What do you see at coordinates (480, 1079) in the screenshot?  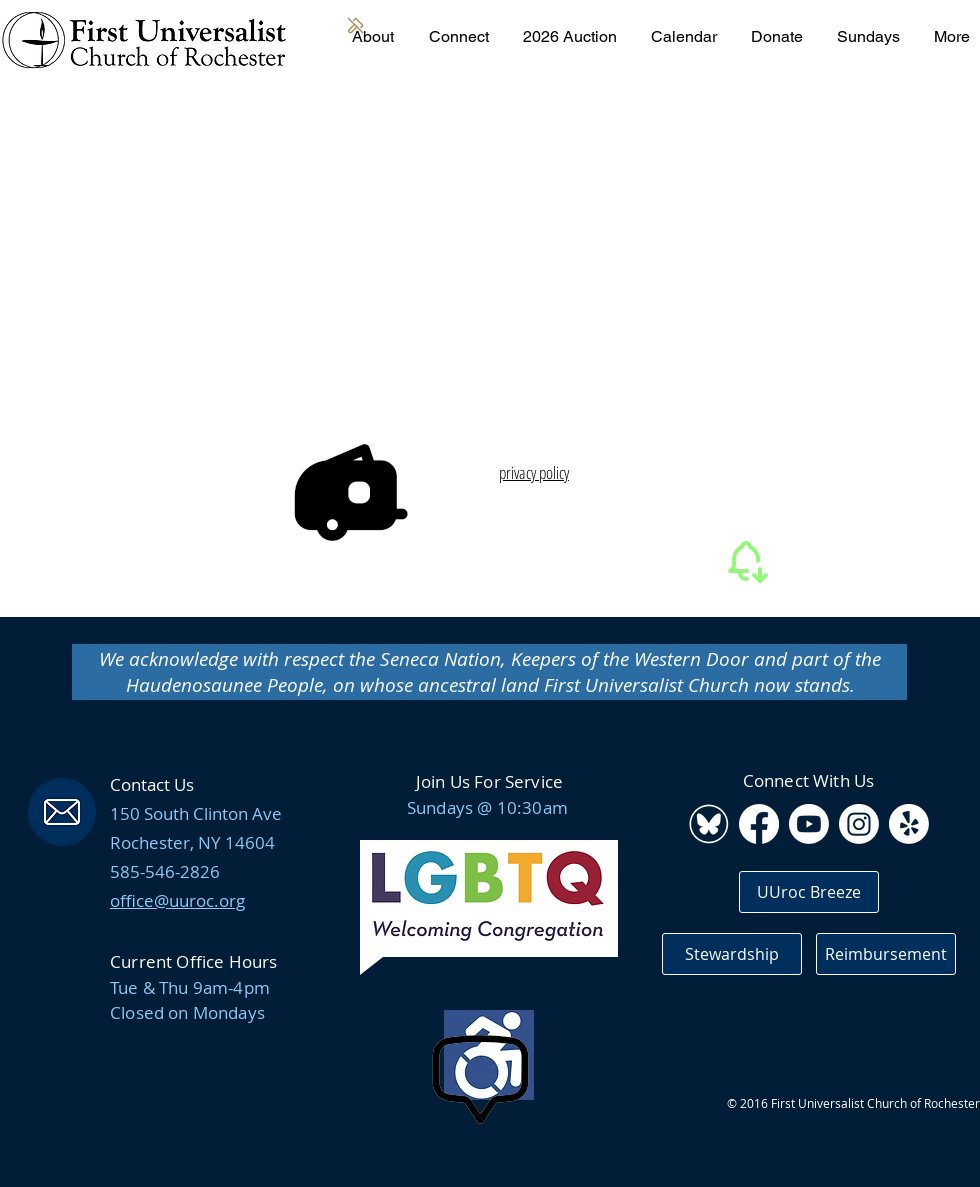 I see `open chat or messaging` at bounding box center [480, 1079].